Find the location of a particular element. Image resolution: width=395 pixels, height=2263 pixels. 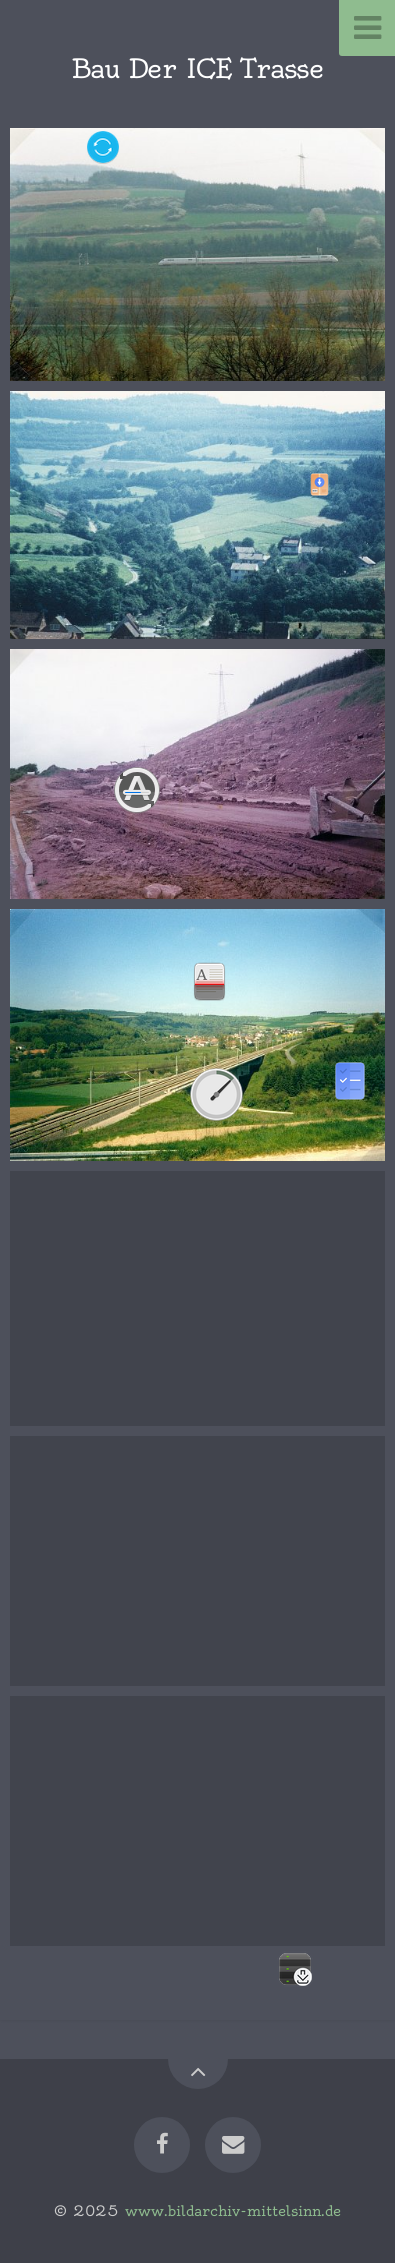

downloading a software package or update is located at coordinates (319, 484).